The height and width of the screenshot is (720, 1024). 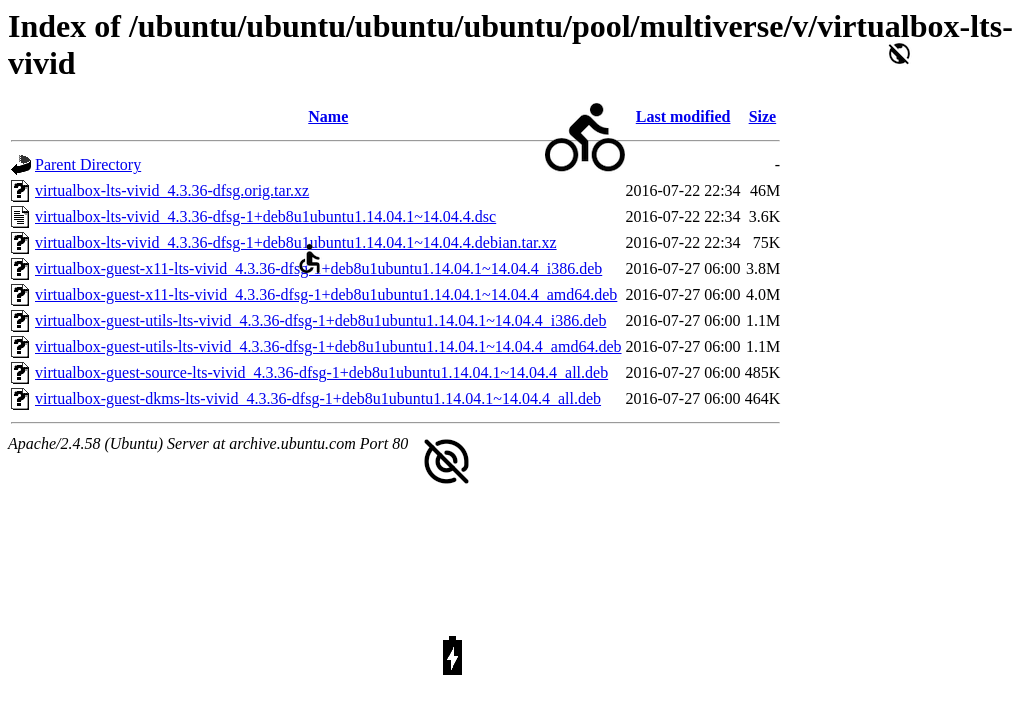 I want to click on indicates wheelchair accessibility, so click(x=309, y=258).